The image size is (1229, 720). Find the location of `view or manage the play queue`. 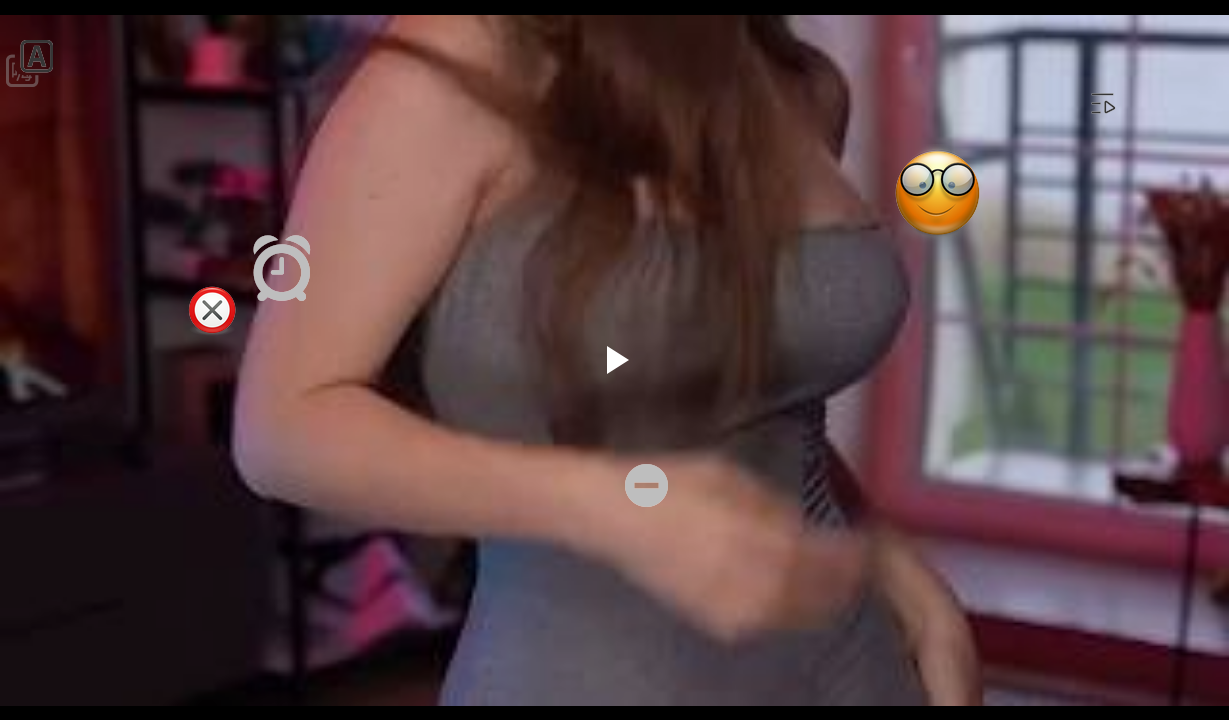

view or manage the play queue is located at coordinates (1102, 102).